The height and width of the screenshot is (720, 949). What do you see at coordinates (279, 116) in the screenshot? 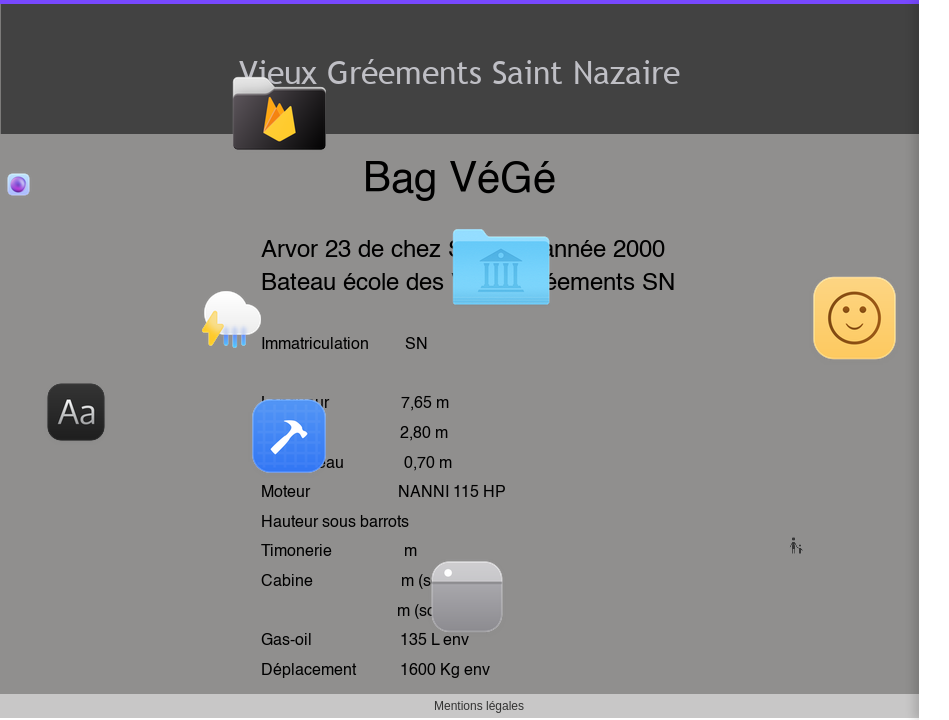
I see `open firebase project folder` at bounding box center [279, 116].